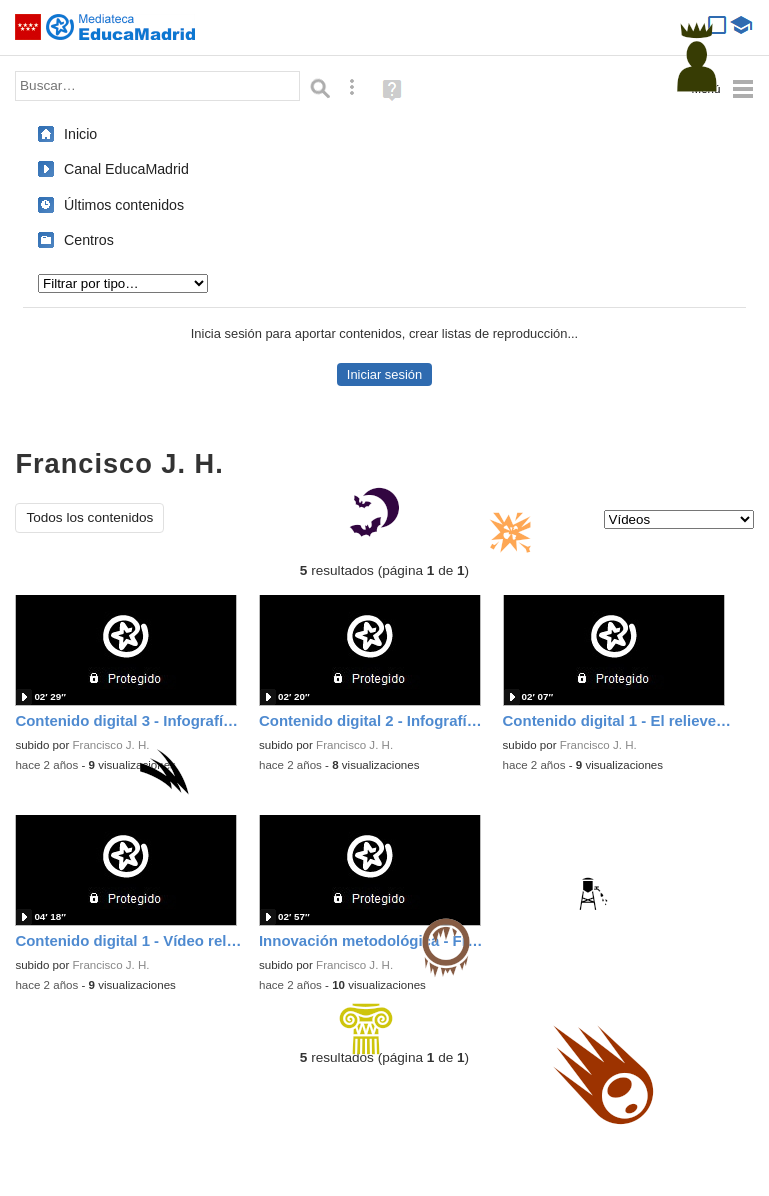  I want to click on indicates a falling or dropping game element, so click(603, 1074).